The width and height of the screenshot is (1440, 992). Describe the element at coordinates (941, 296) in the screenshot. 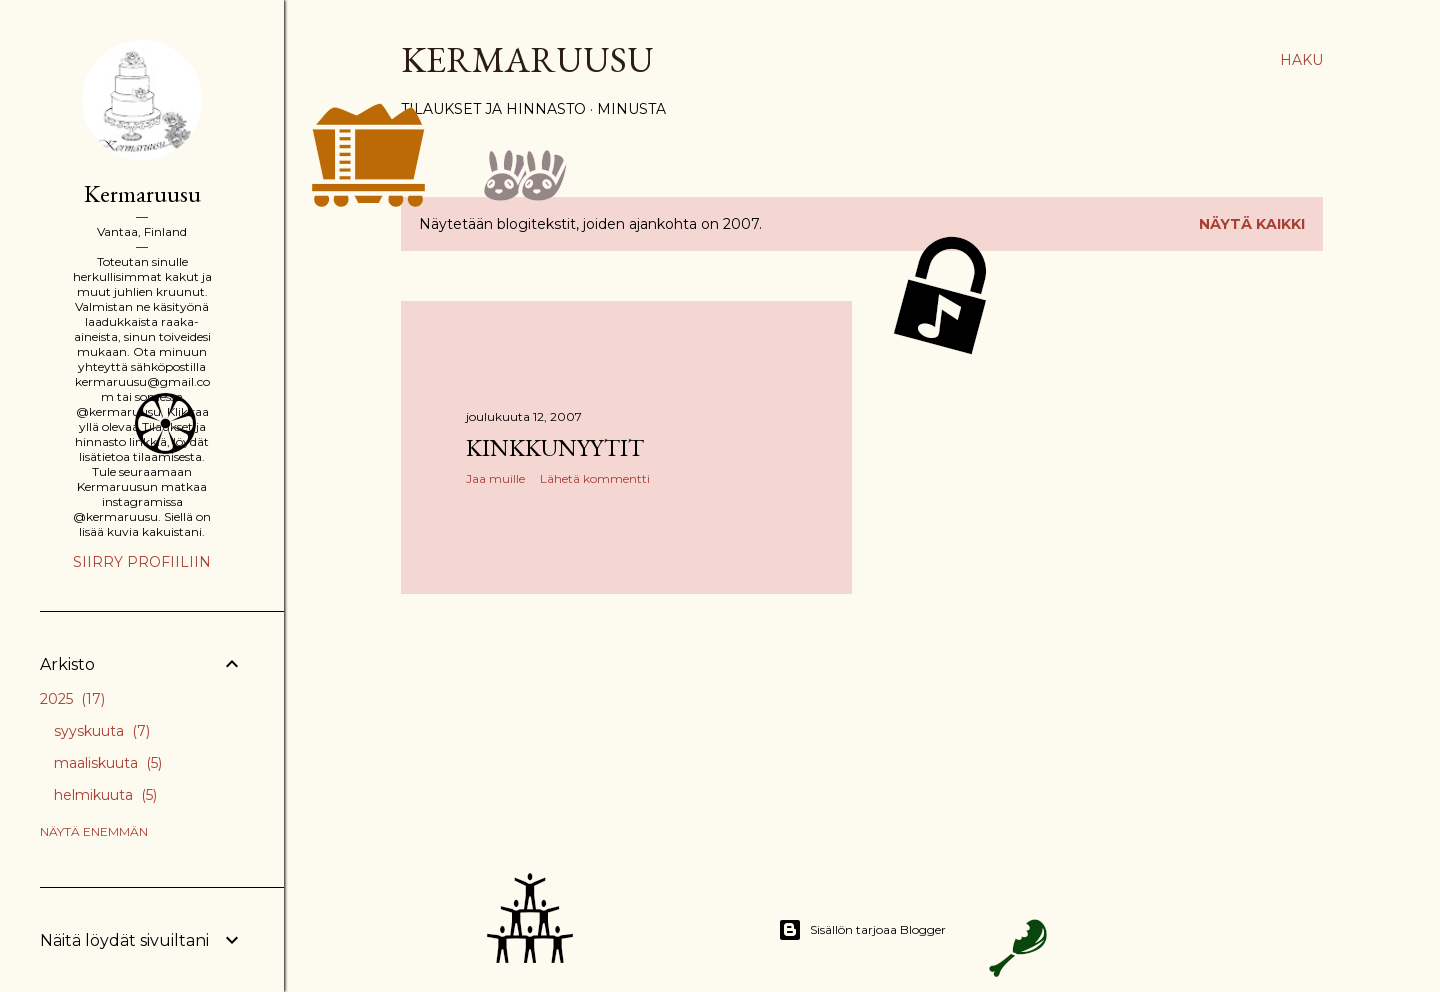

I see `mute or silence audio notifications` at that location.